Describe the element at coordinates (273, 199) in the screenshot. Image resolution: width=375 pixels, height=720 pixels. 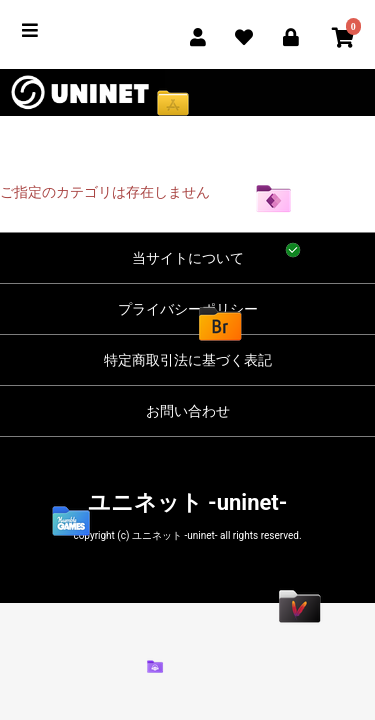
I see `open folder containing Microsoft Power Apps files` at that location.